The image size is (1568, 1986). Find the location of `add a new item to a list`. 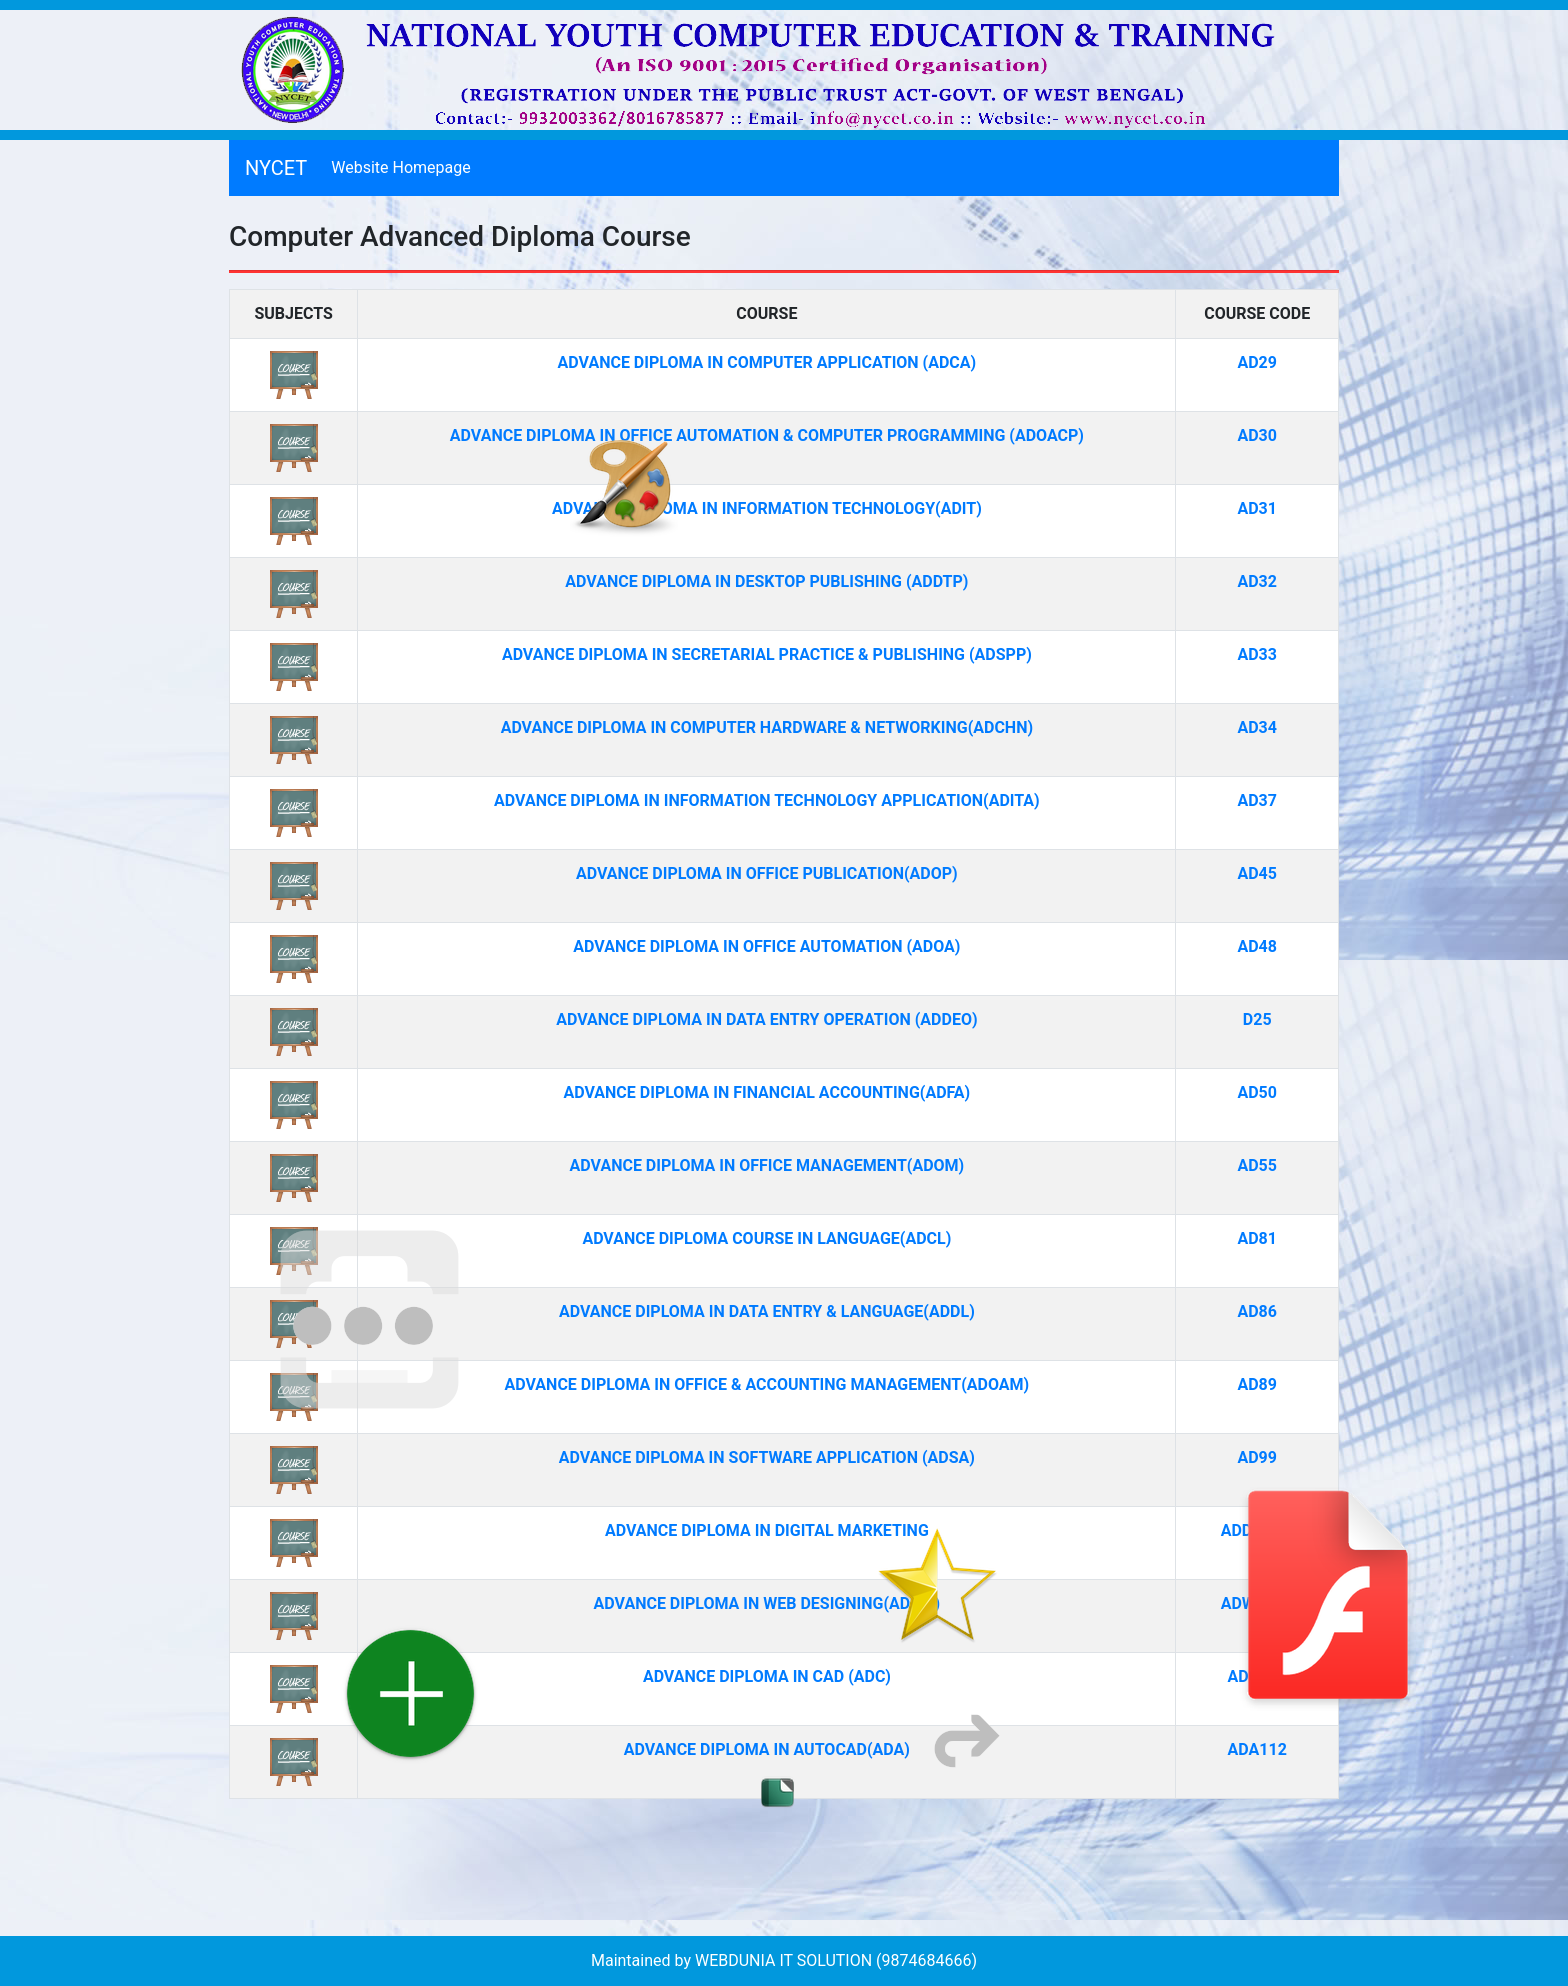

add a new item to a list is located at coordinates (410, 1693).